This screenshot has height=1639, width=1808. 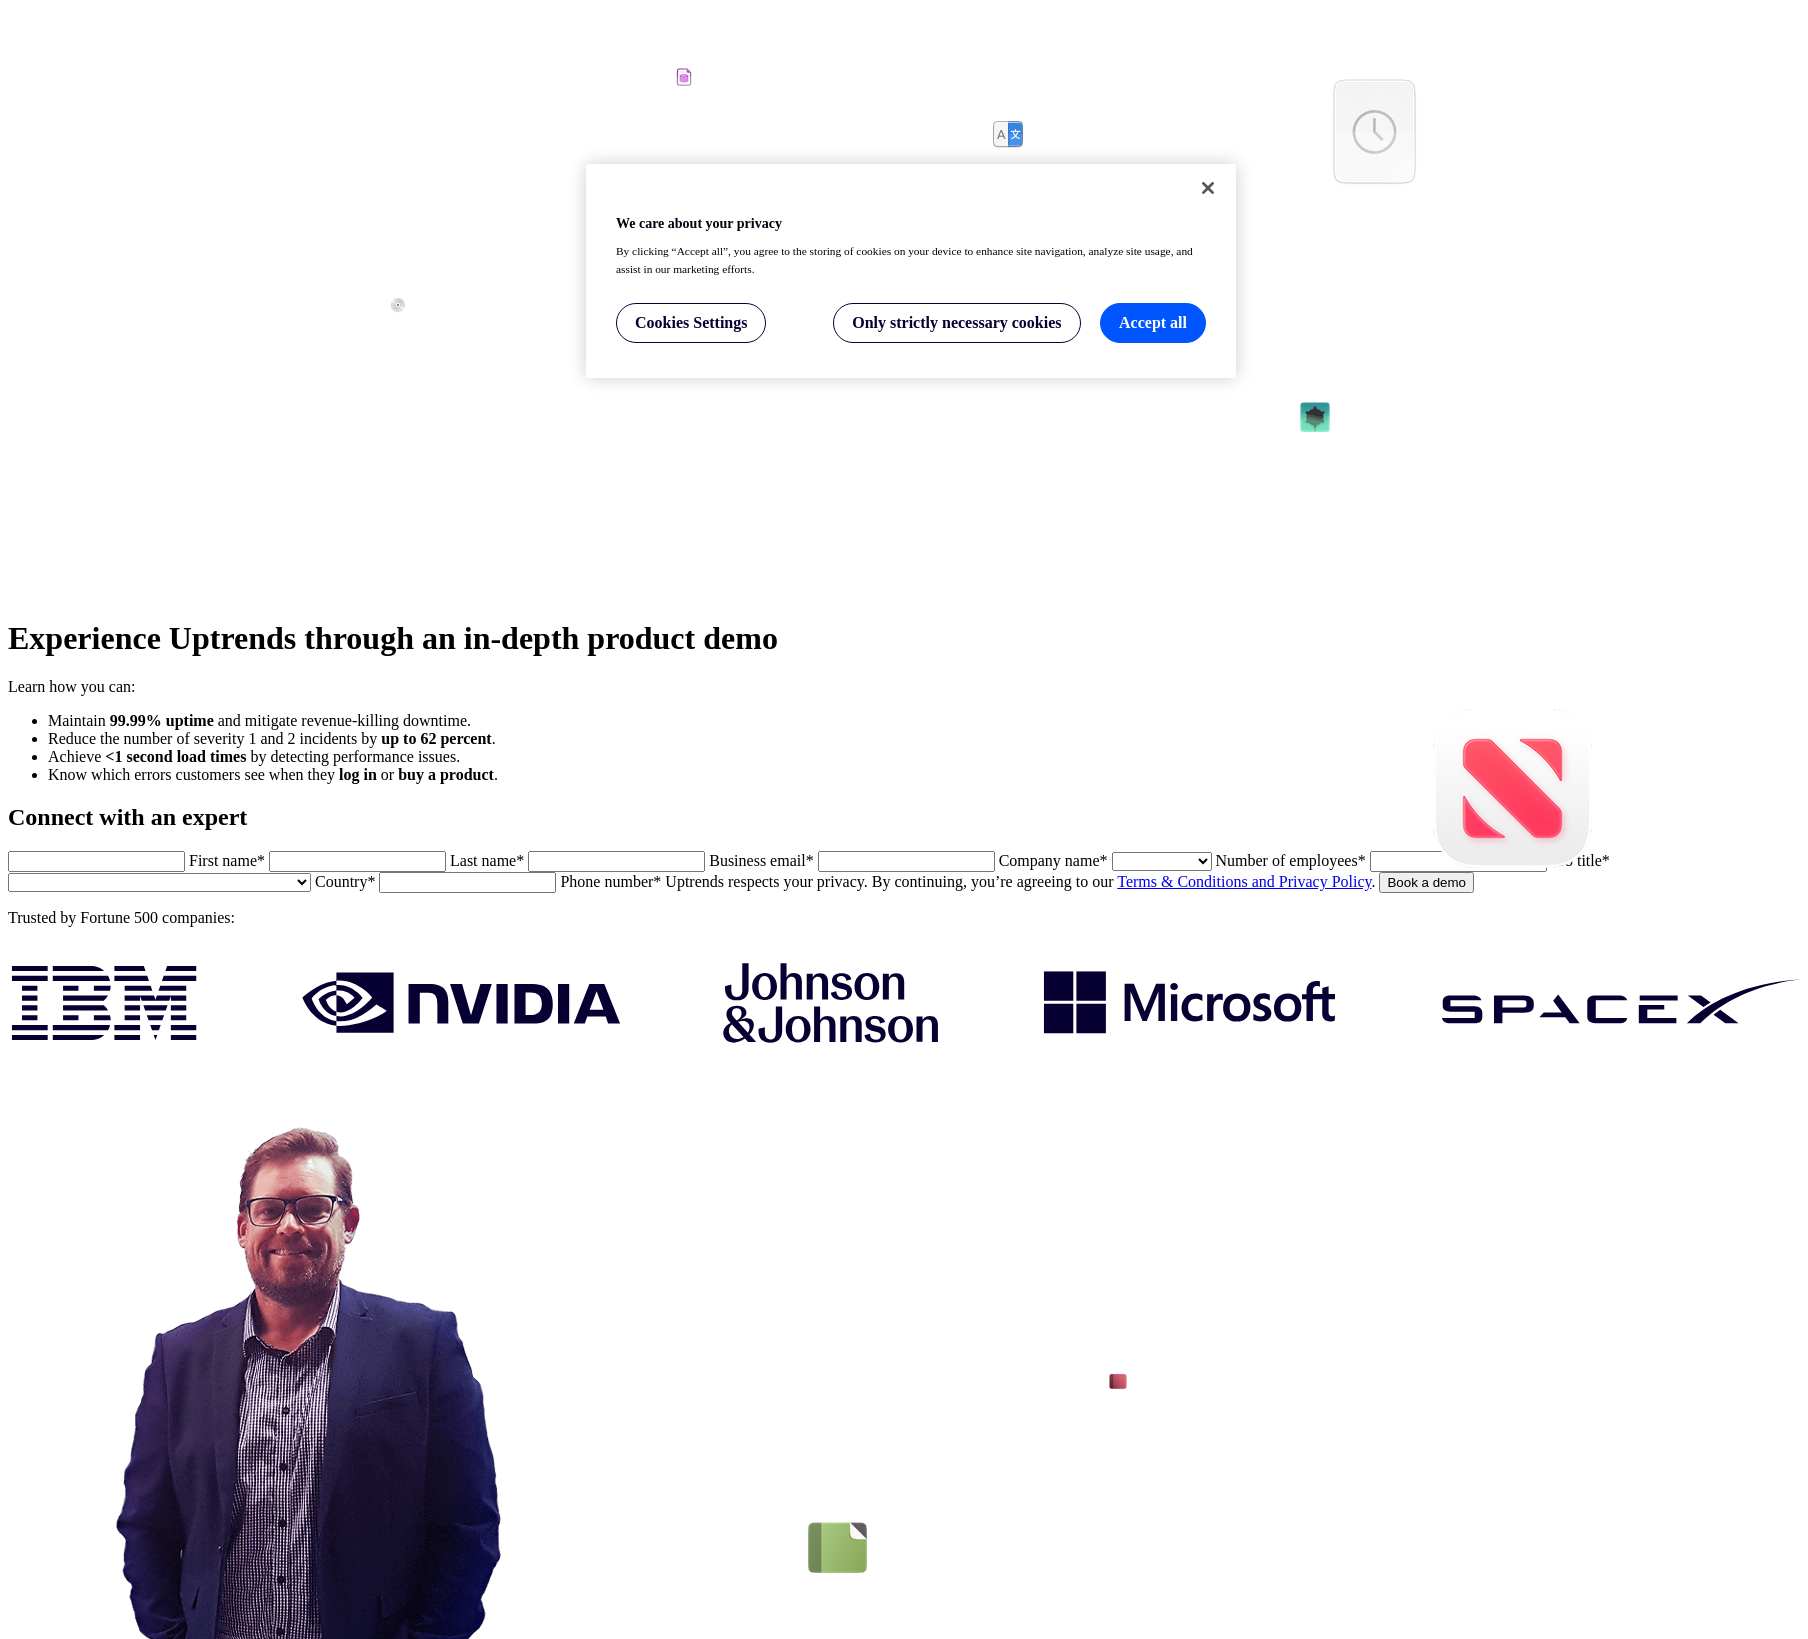 I want to click on libreoffice base database file, so click(x=684, y=77).